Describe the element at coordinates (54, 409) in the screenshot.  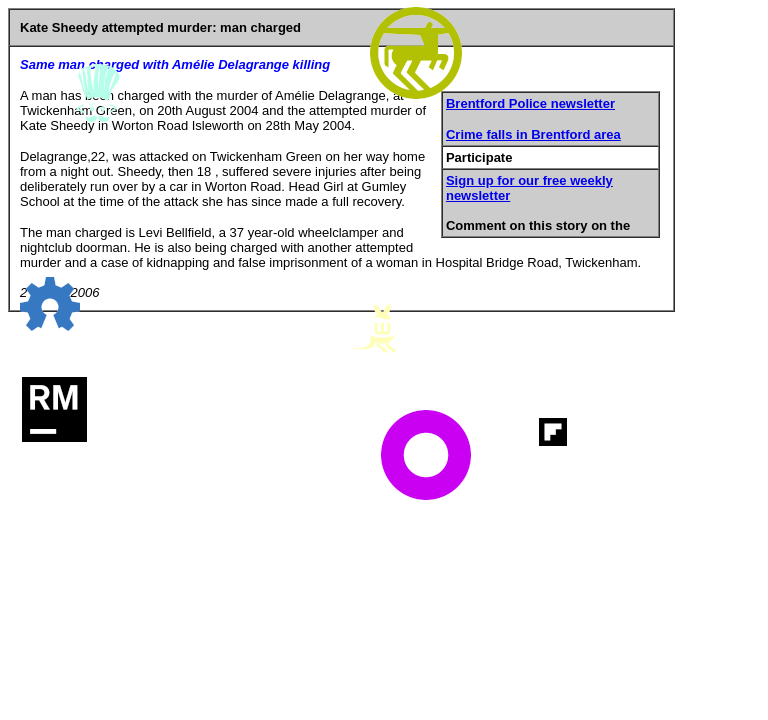
I see `open RubyMine IDE` at that location.